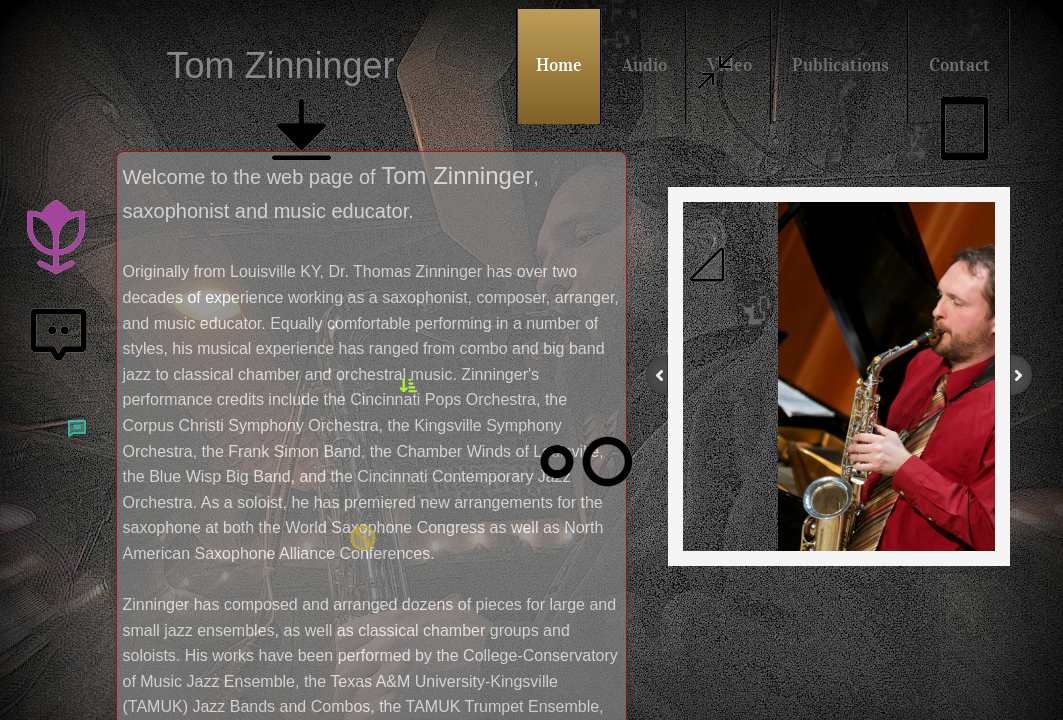 Image resolution: width=1063 pixels, height=720 pixels. I want to click on download a file, so click(301, 130).